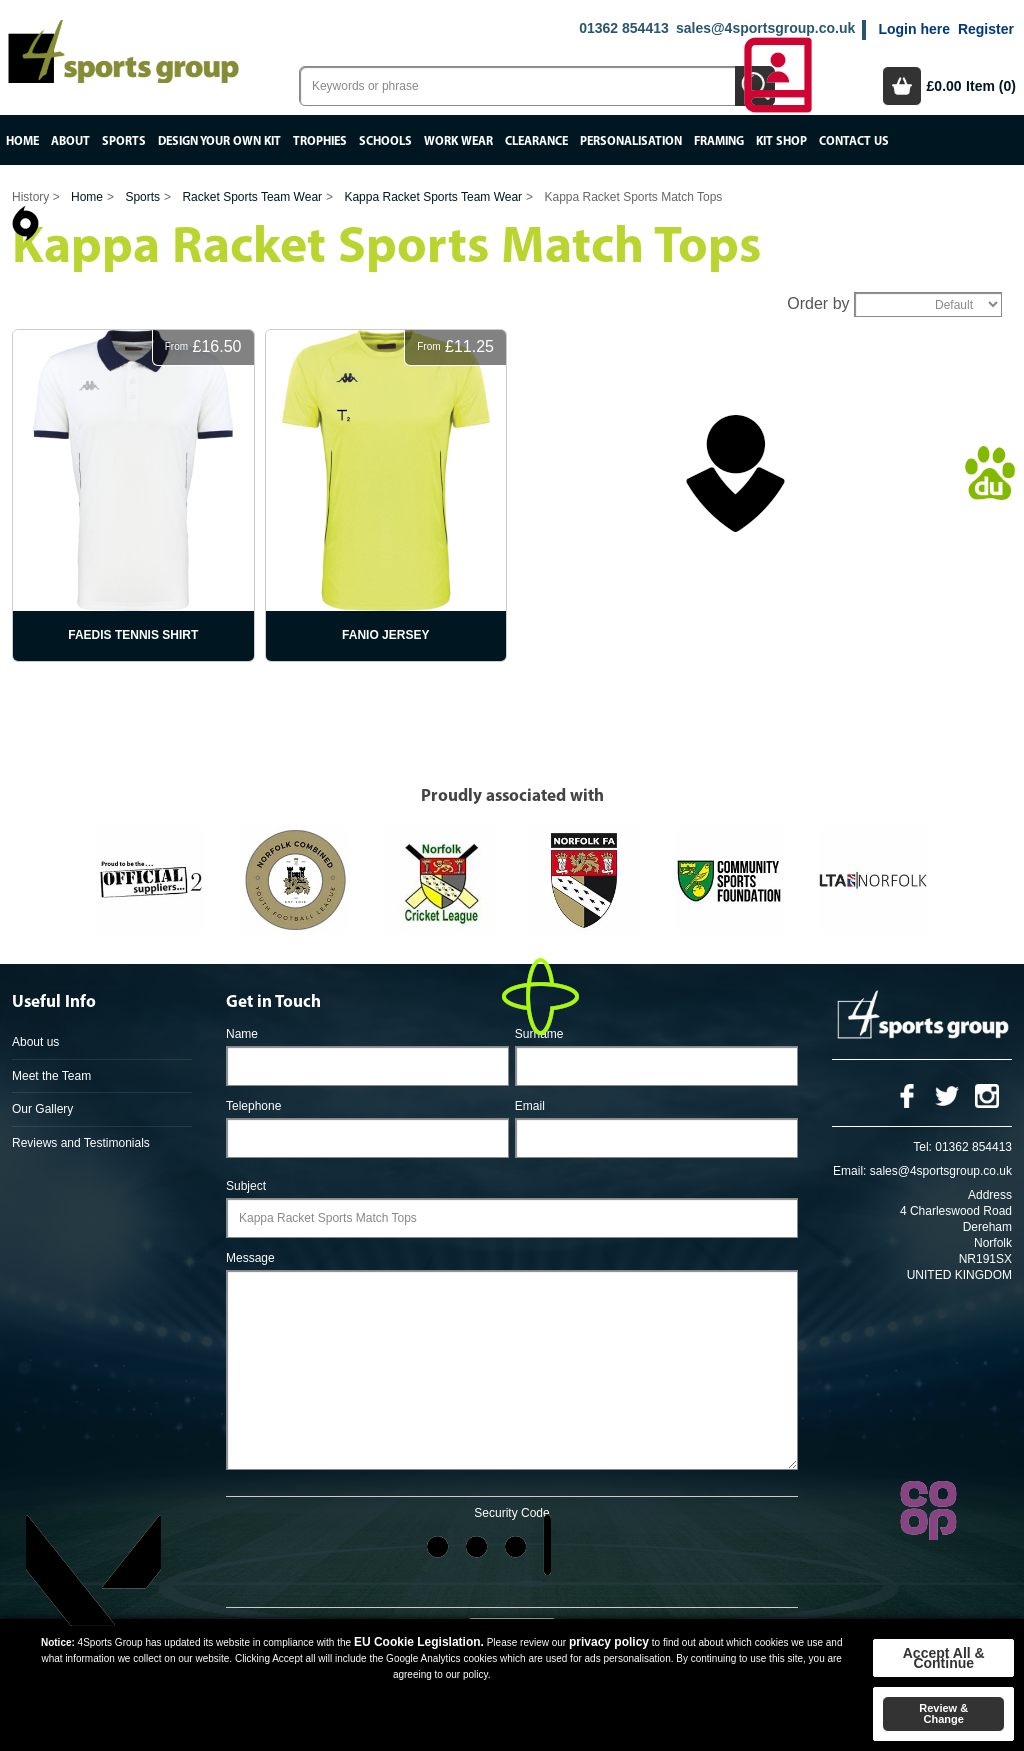  I want to click on open lastpass password manager, so click(489, 1545).